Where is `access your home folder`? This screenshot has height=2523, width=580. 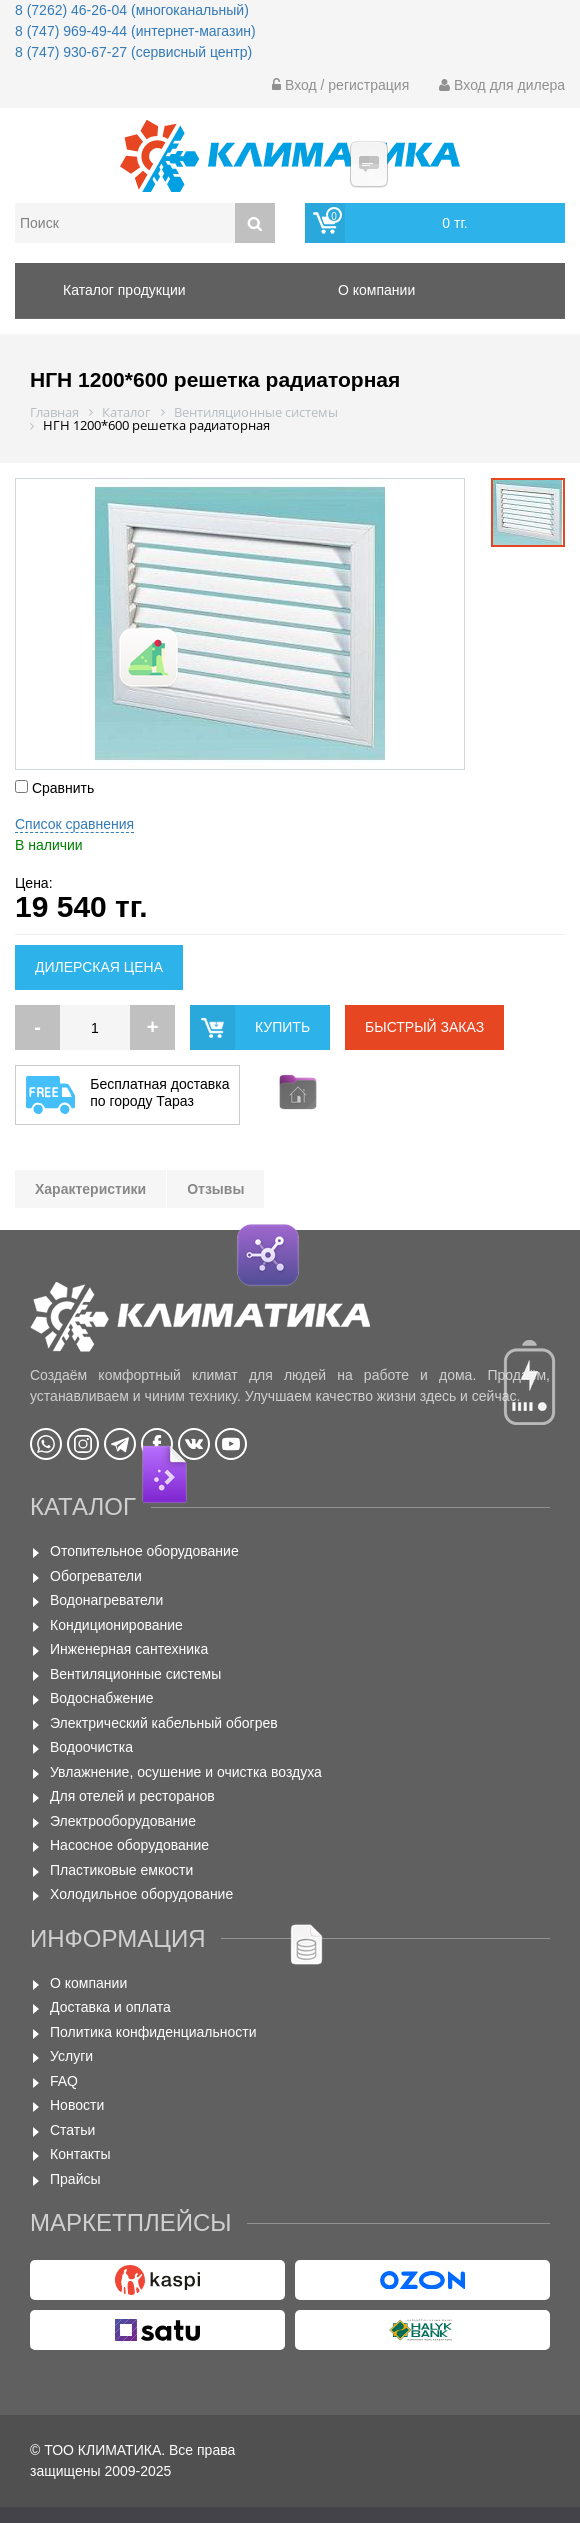
access your home folder is located at coordinates (298, 1092).